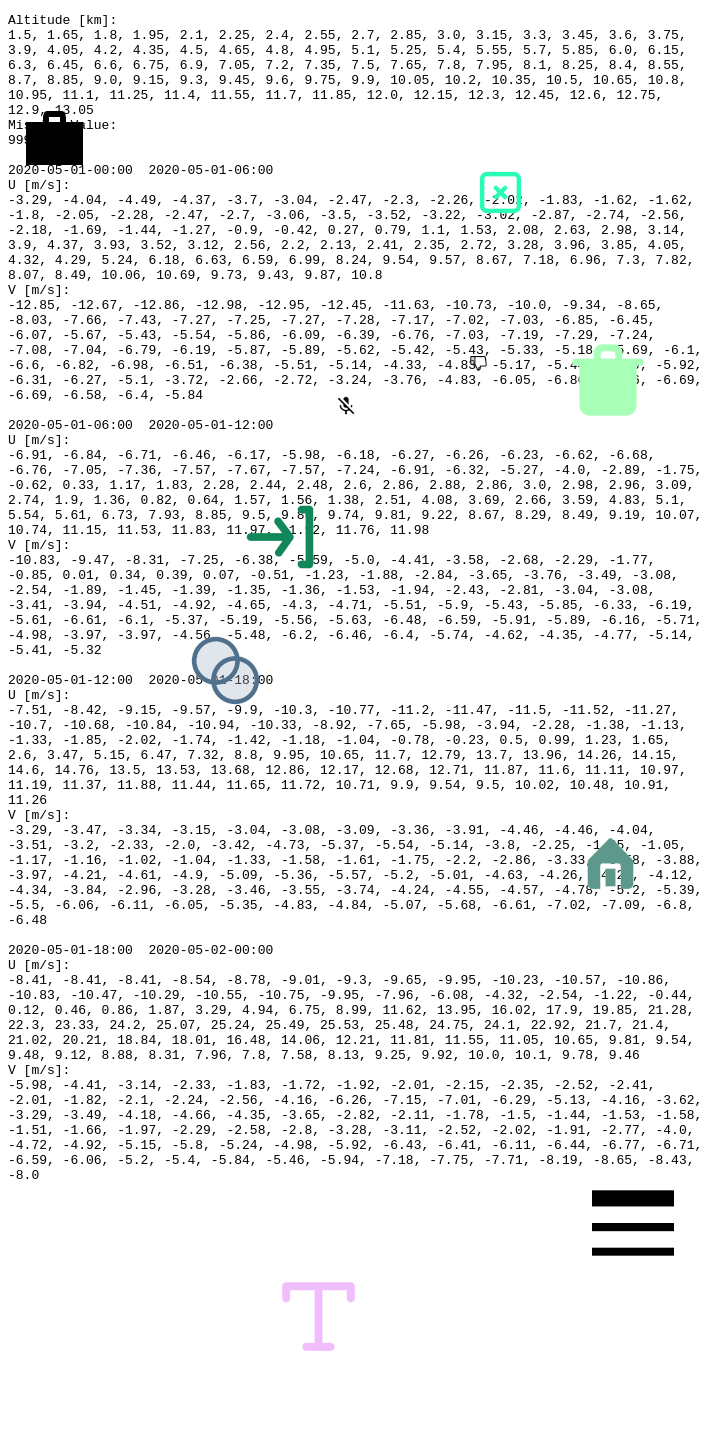 Image resolution: width=712 pixels, height=1448 pixels. Describe the element at coordinates (500, 192) in the screenshot. I see `close or dismiss a dialog box` at that location.